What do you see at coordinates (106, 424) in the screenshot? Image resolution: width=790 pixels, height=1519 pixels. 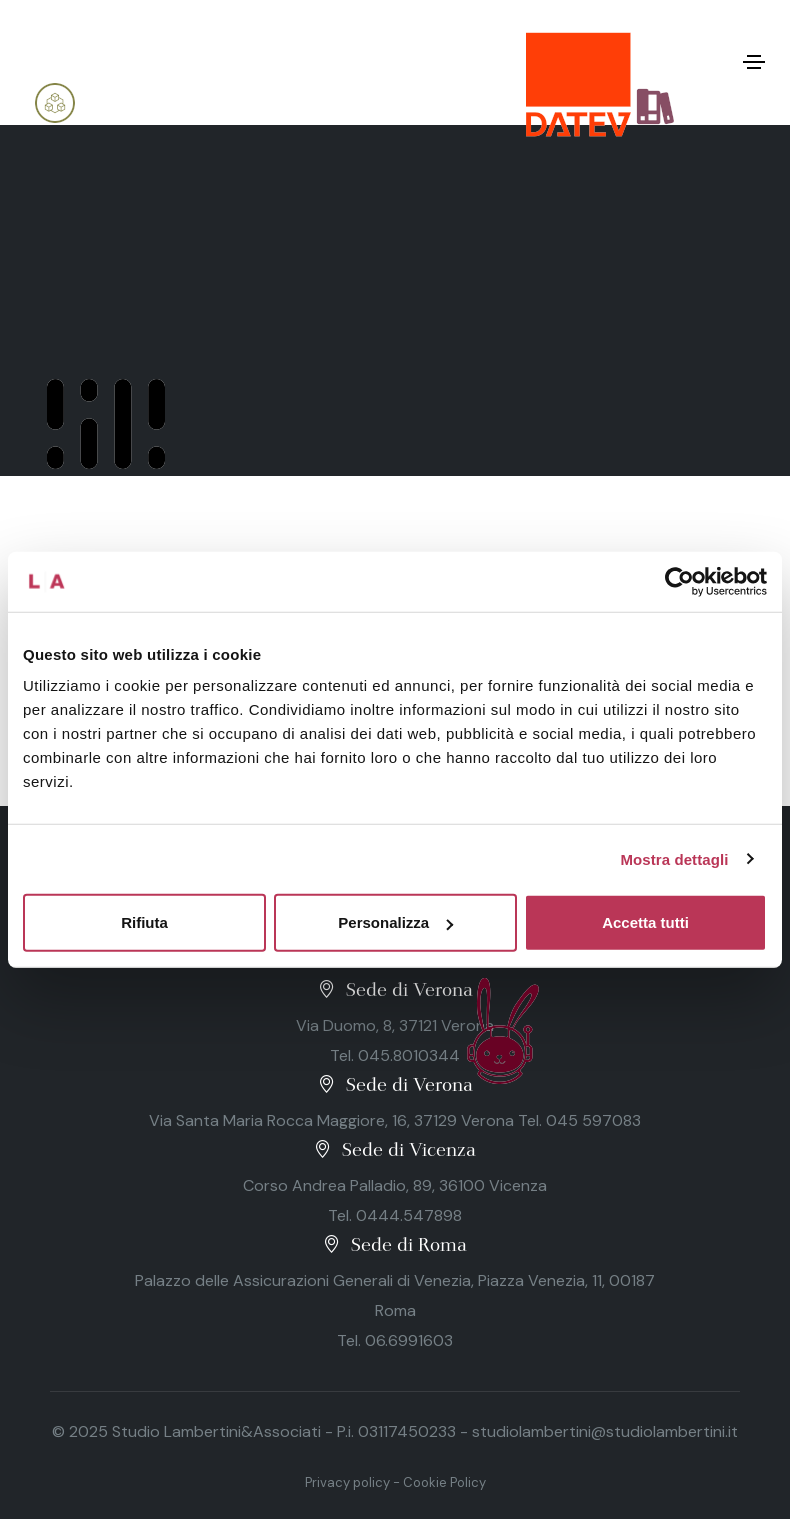 I see `scrollreveal javascript library logo` at bounding box center [106, 424].